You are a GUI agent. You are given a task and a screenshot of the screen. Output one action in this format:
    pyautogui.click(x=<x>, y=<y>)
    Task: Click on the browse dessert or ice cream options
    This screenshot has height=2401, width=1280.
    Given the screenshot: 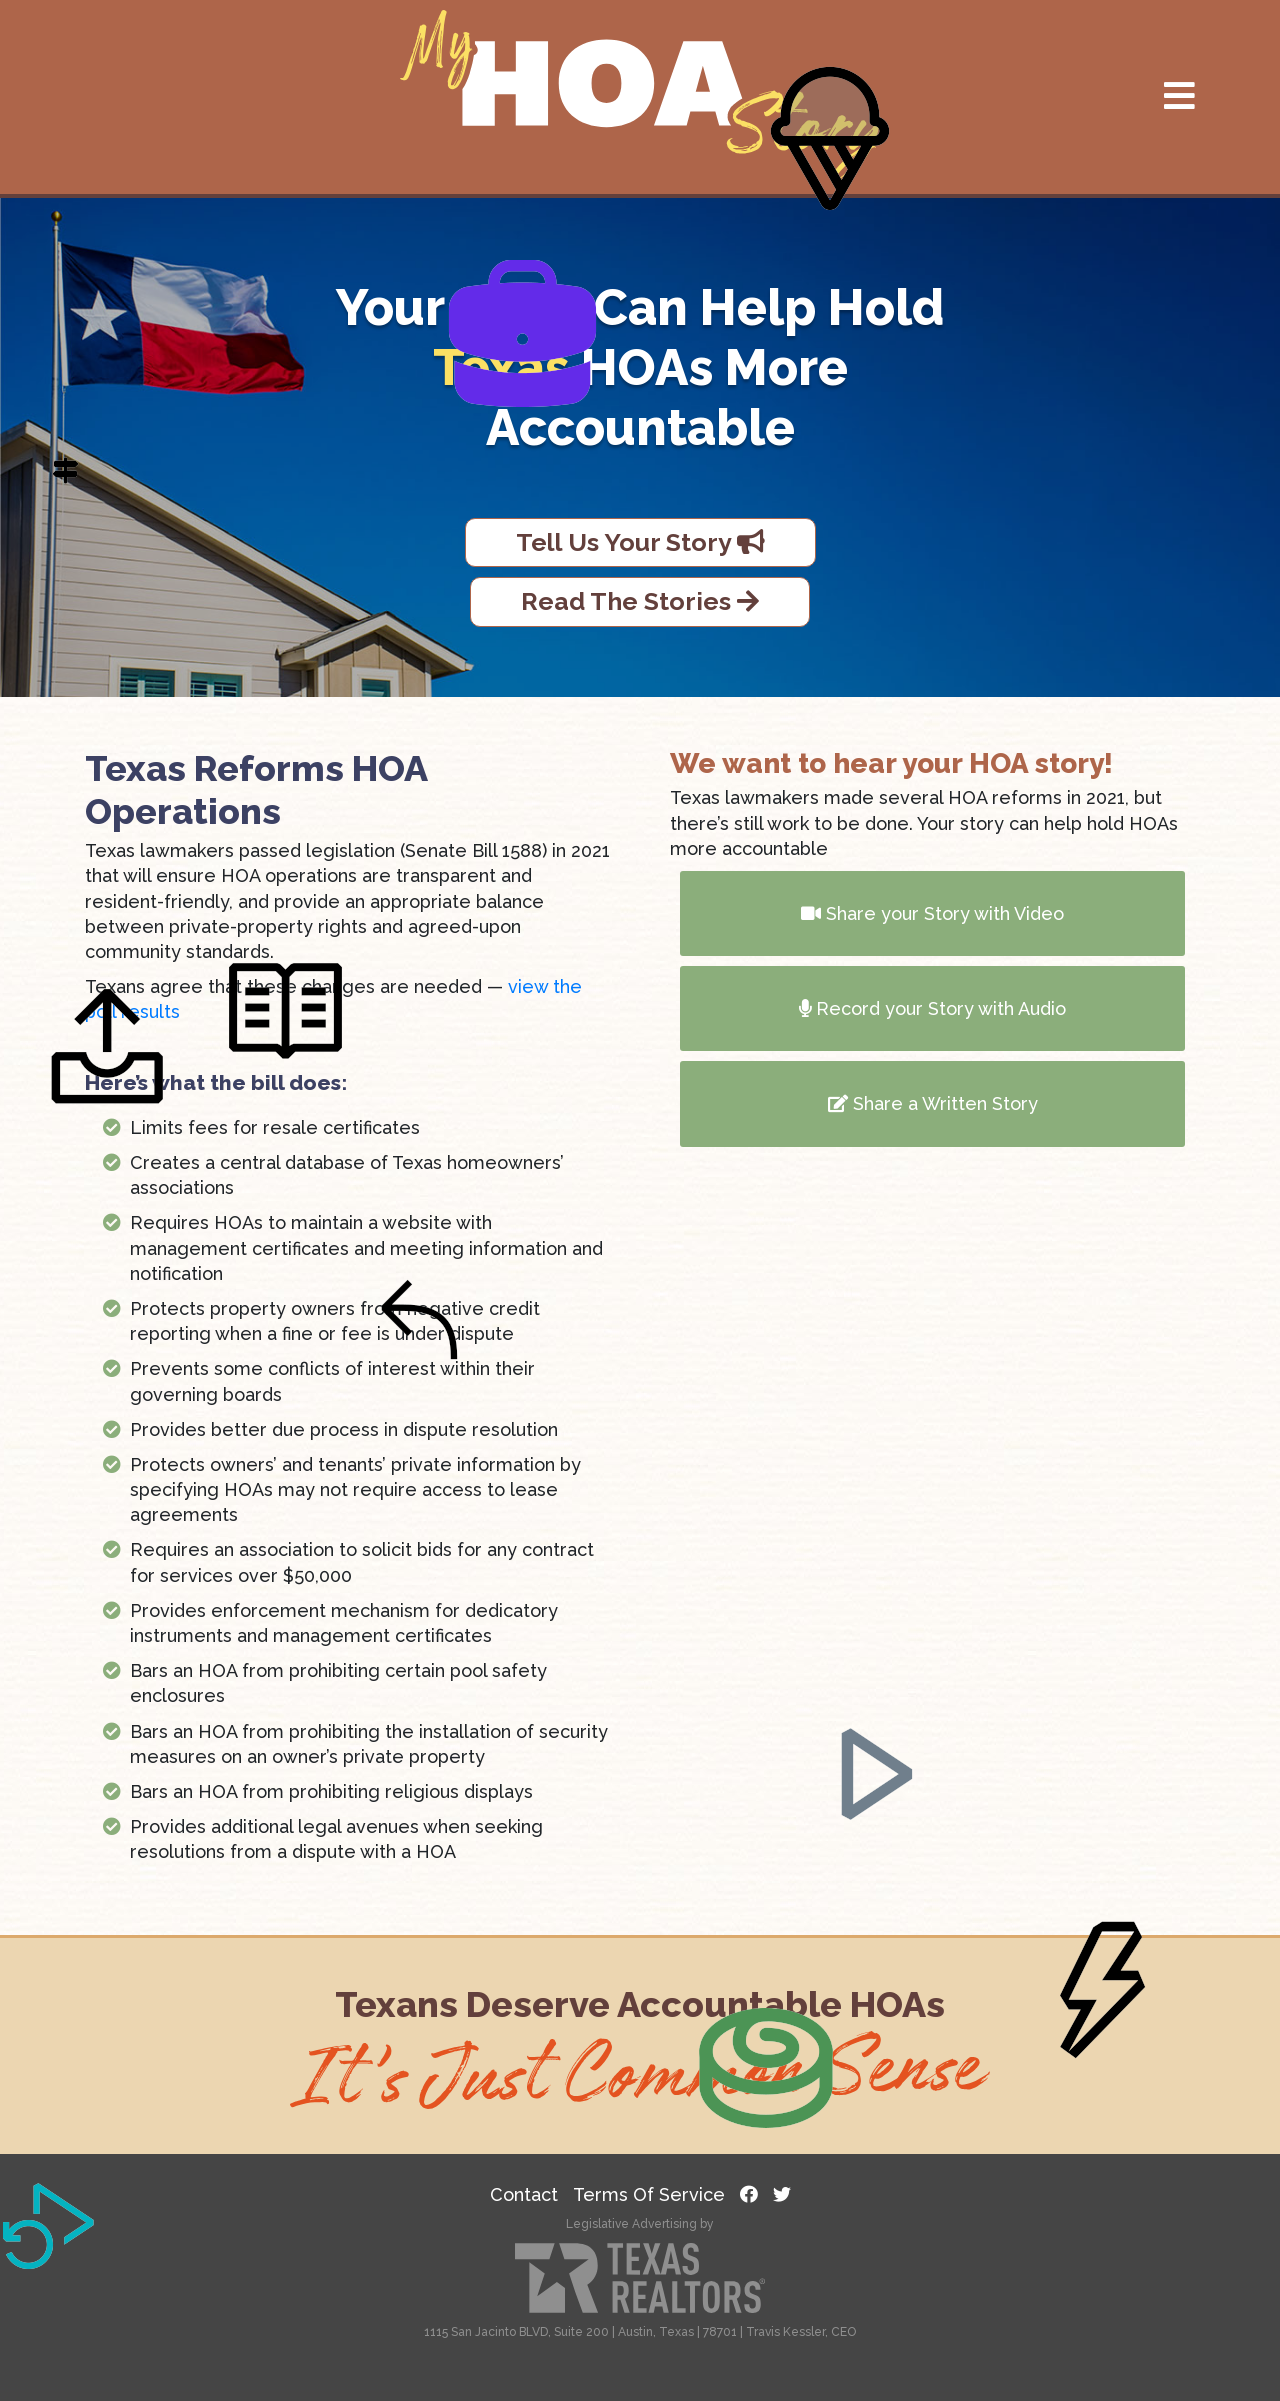 What is the action you would take?
    pyautogui.click(x=830, y=136)
    